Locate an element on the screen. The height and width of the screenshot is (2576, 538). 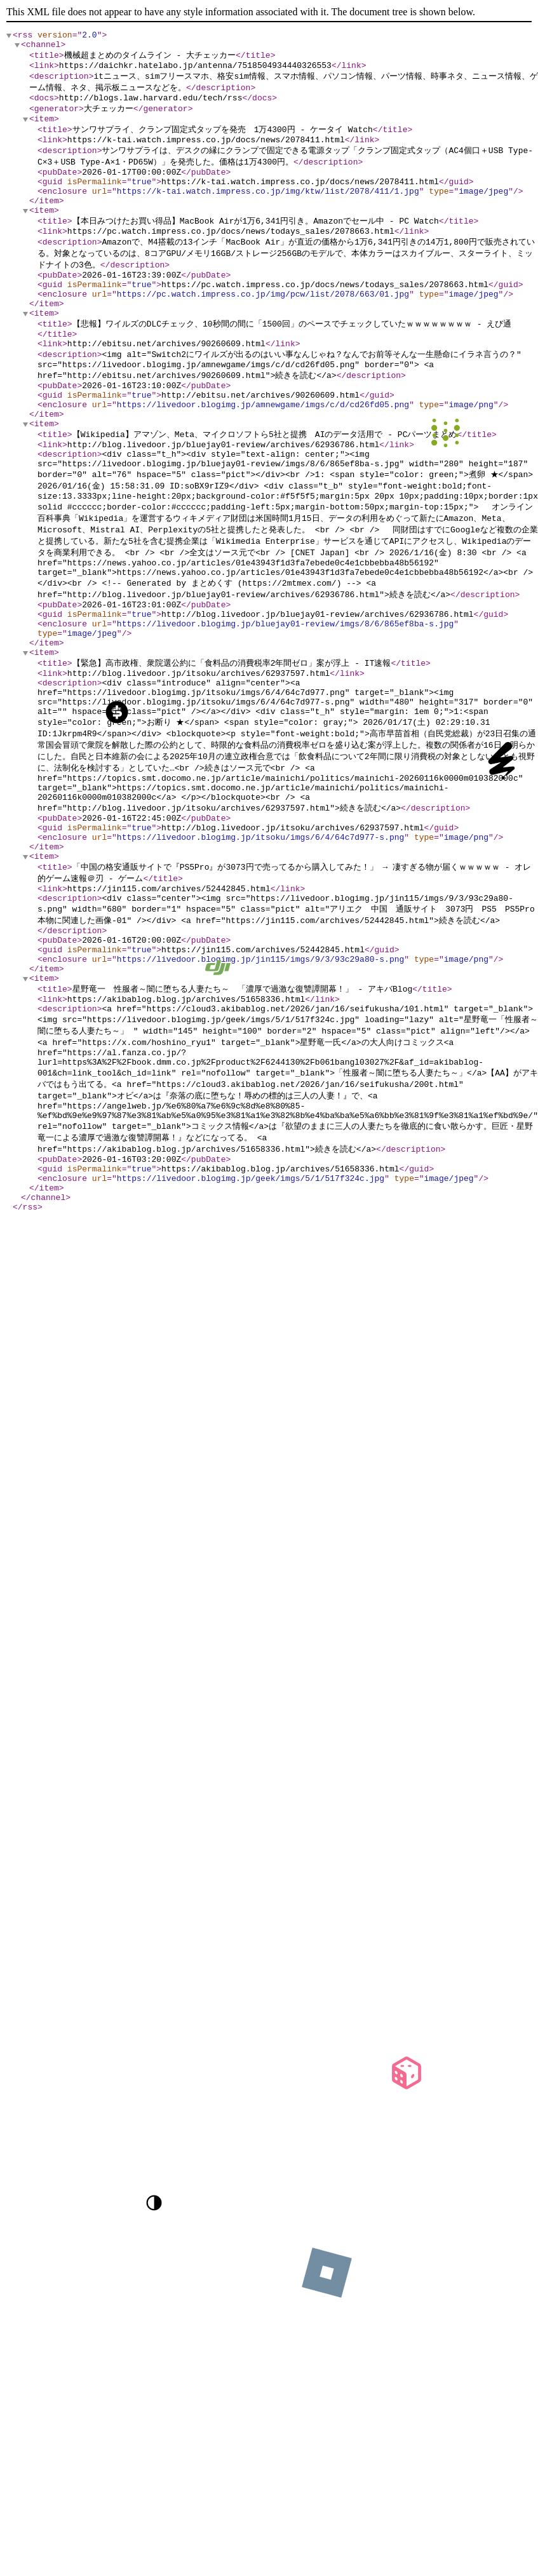
adjust display contrast settings is located at coordinates (154, 2202).